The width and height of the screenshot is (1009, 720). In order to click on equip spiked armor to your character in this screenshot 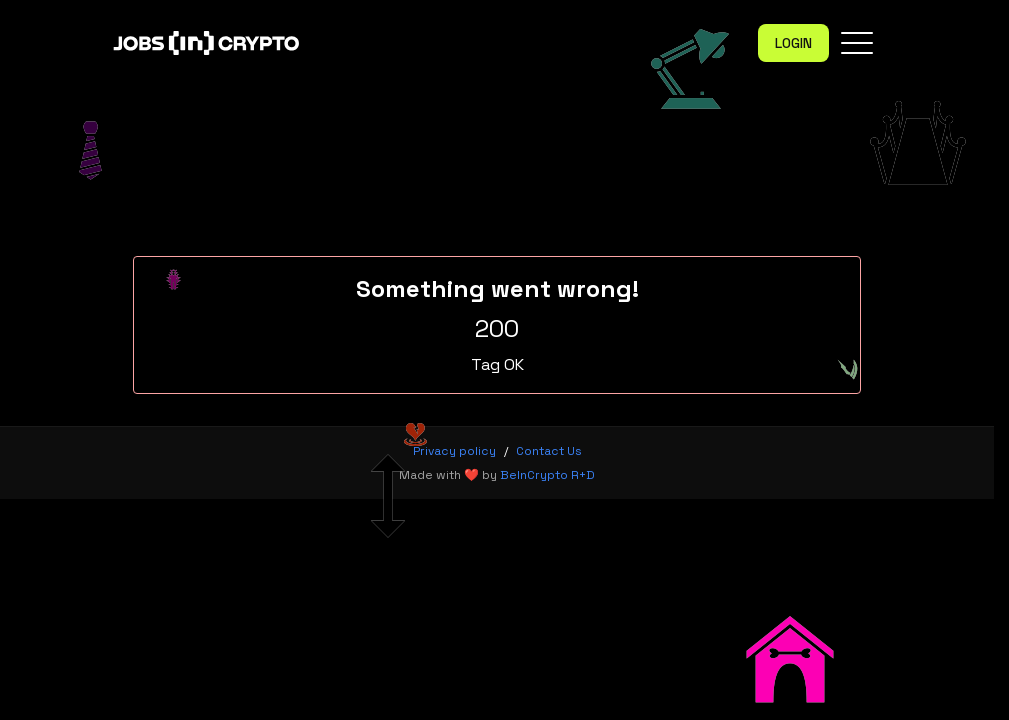, I will do `click(173, 279)`.